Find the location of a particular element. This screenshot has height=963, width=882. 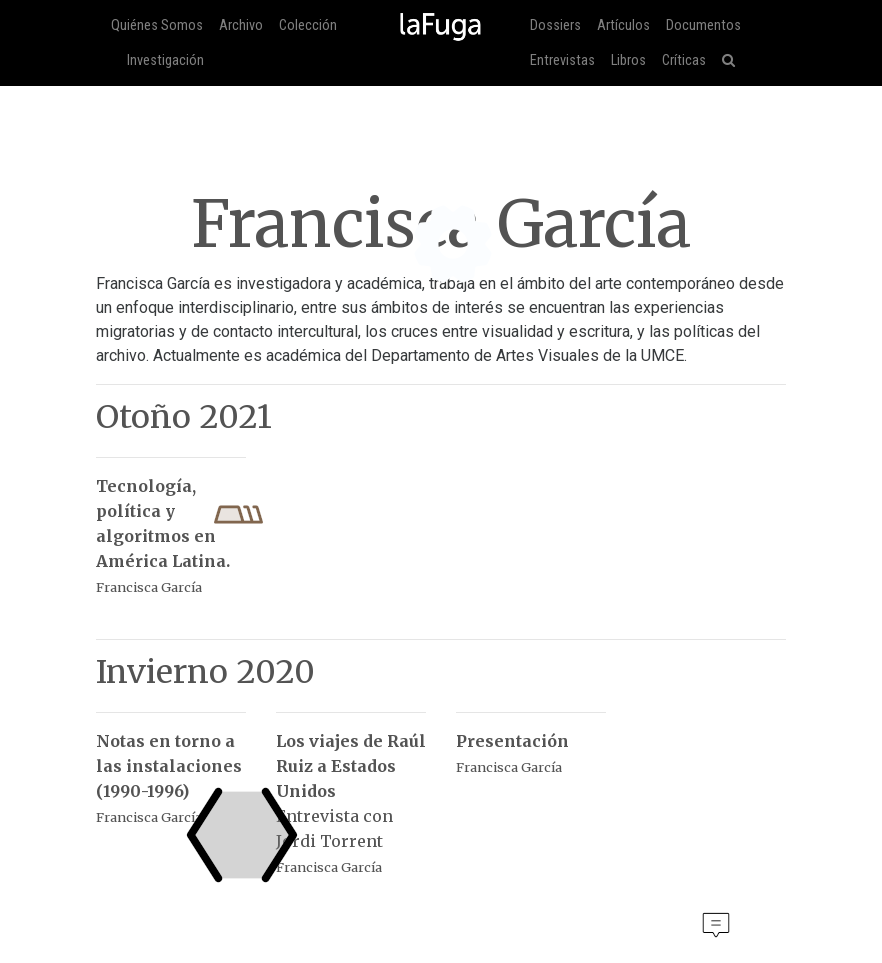

open chat or messaging is located at coordinates (716, 924).